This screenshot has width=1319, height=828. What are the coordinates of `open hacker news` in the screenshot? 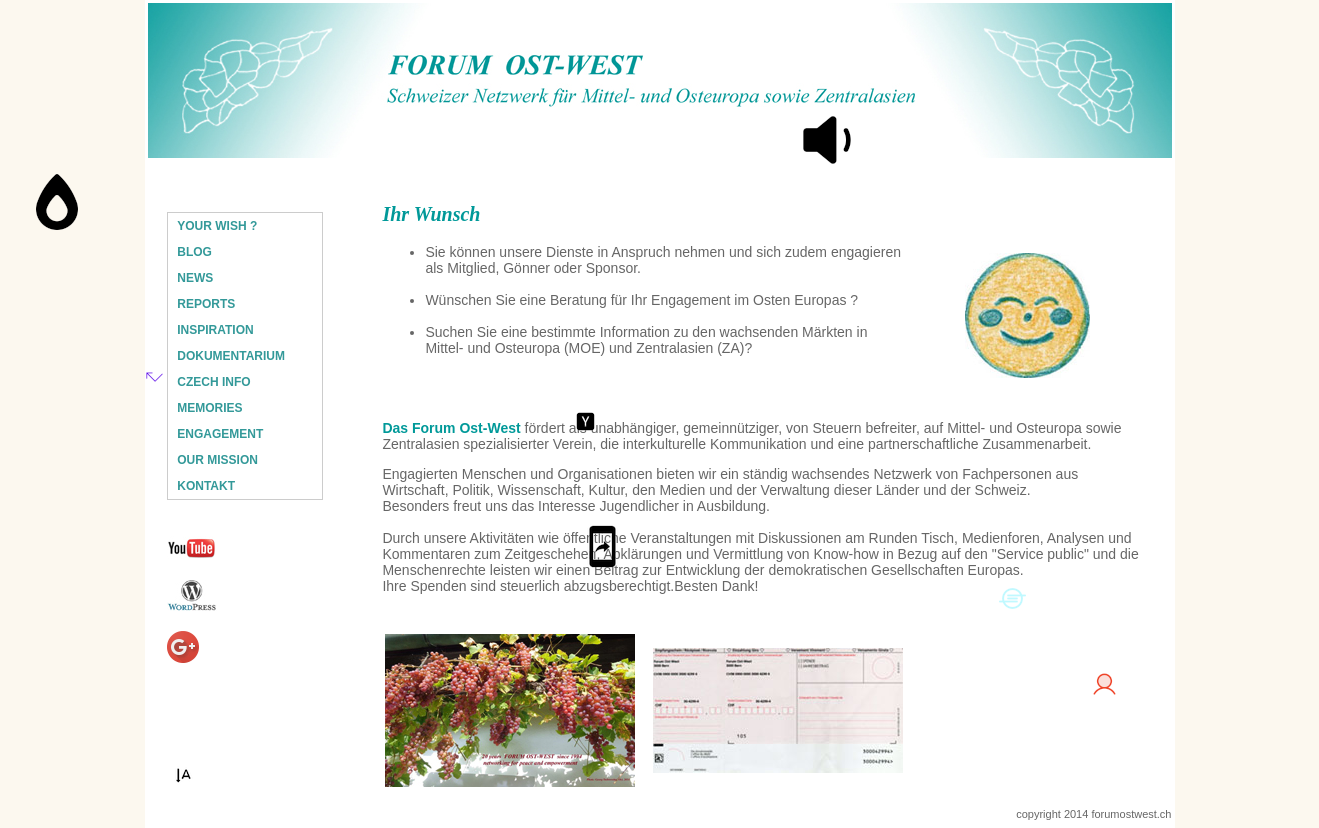 It's located at (585, 421).